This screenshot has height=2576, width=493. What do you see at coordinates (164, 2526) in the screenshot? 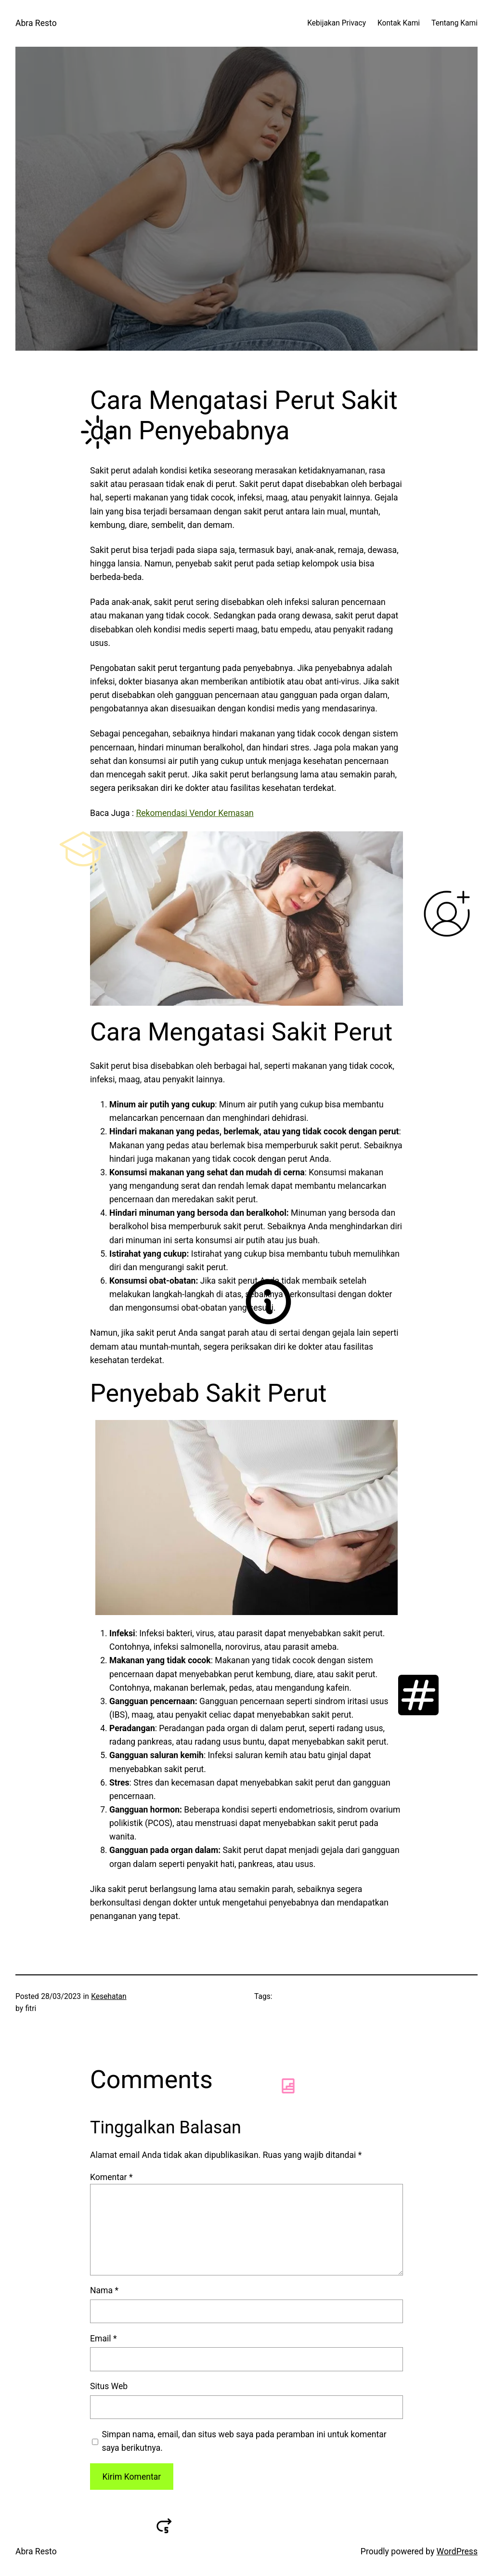
I see `skip forward 5 seconds` at bounding box center [164, 2526].